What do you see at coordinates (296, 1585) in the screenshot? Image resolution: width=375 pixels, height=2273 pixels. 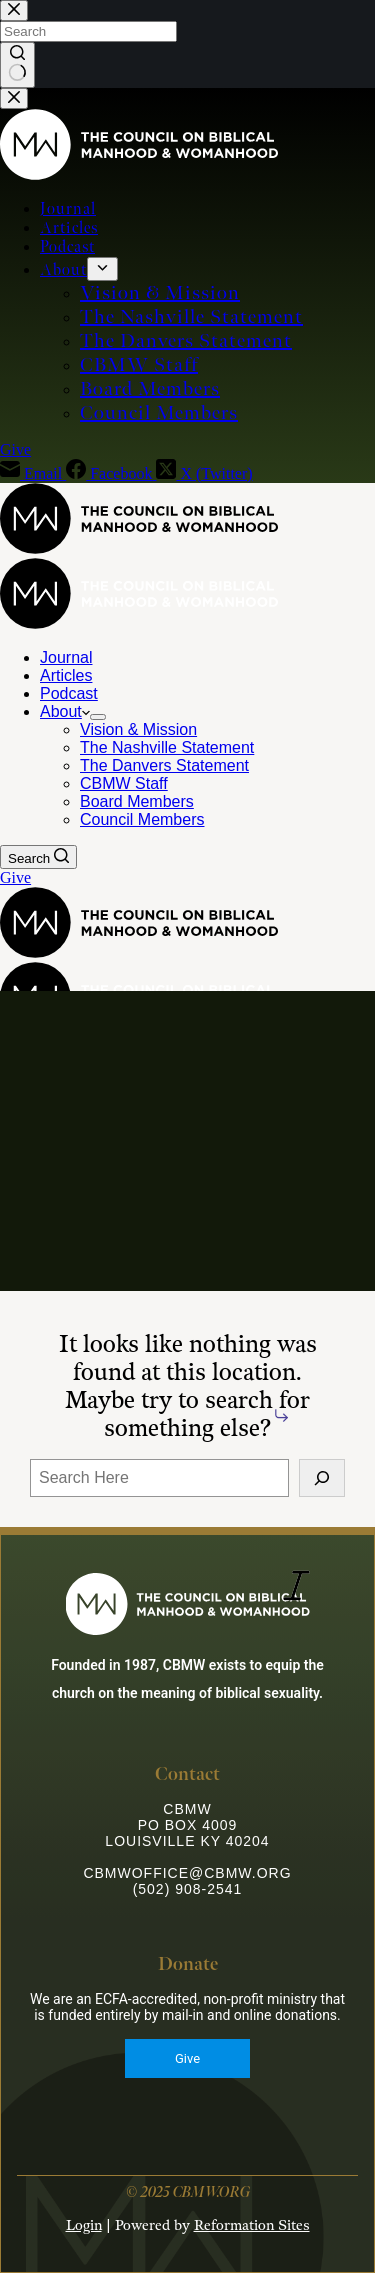 I see `apply italic formatting to selected text` at bounding box center [296, 1585].